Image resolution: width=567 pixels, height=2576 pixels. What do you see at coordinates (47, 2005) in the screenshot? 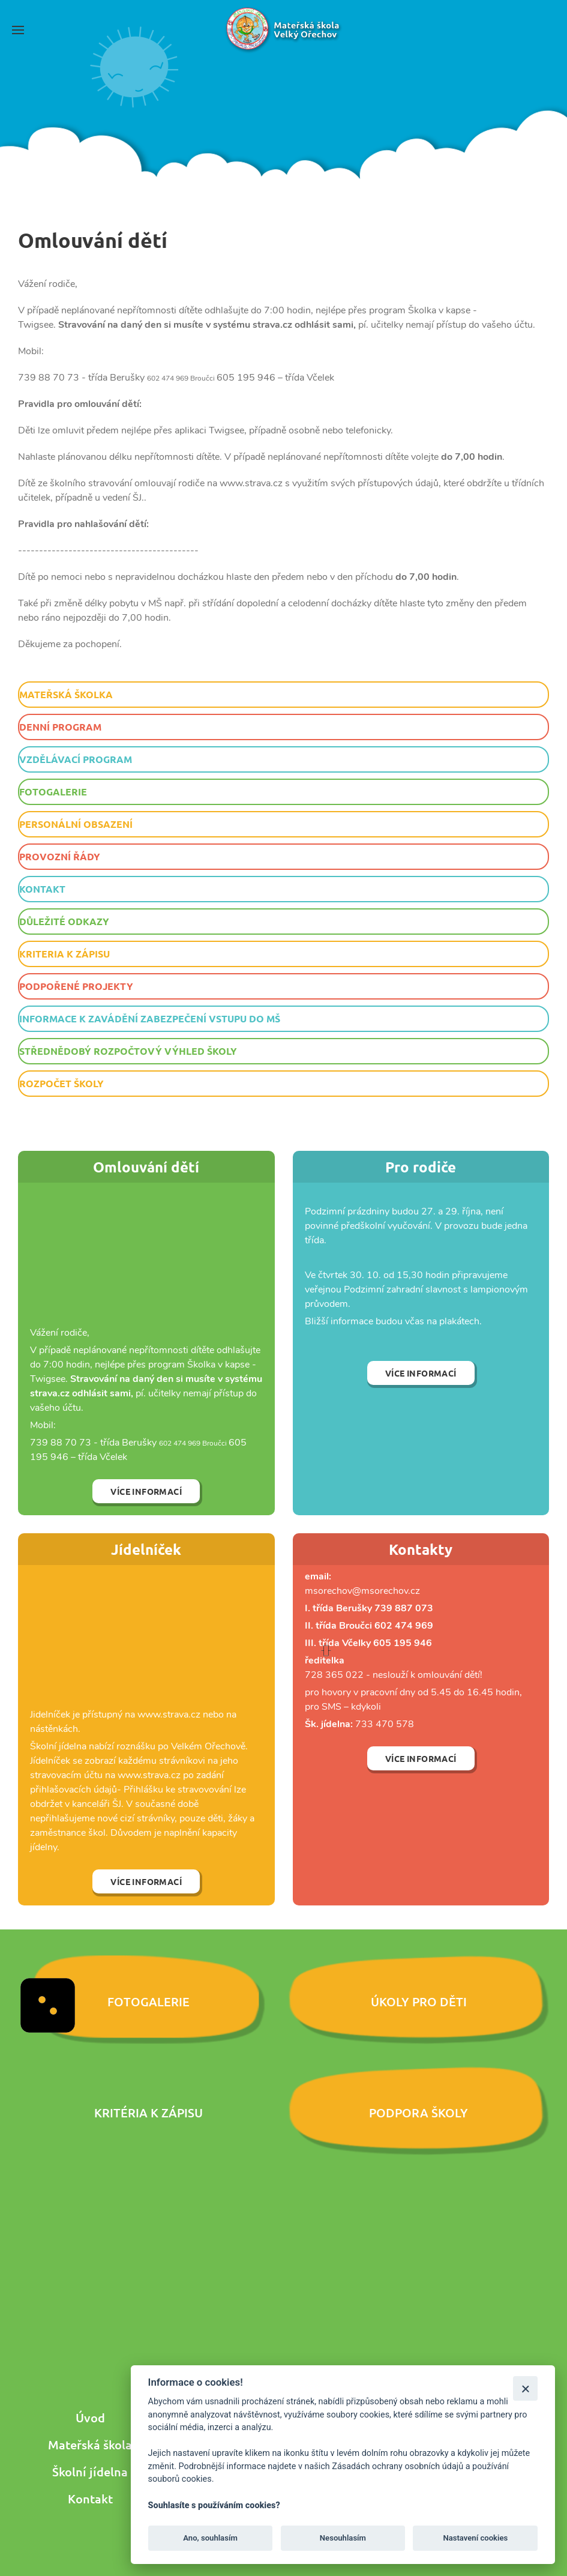
I see `roll dice or randomize selection` at bounding box center [47, 2005].